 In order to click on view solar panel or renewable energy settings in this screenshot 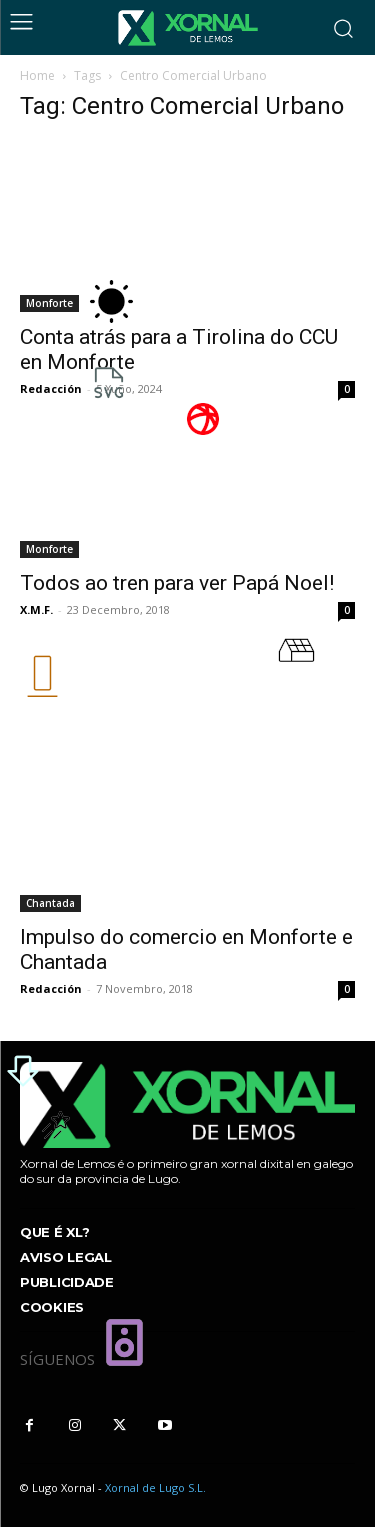, I will do `click(296, 651)`.